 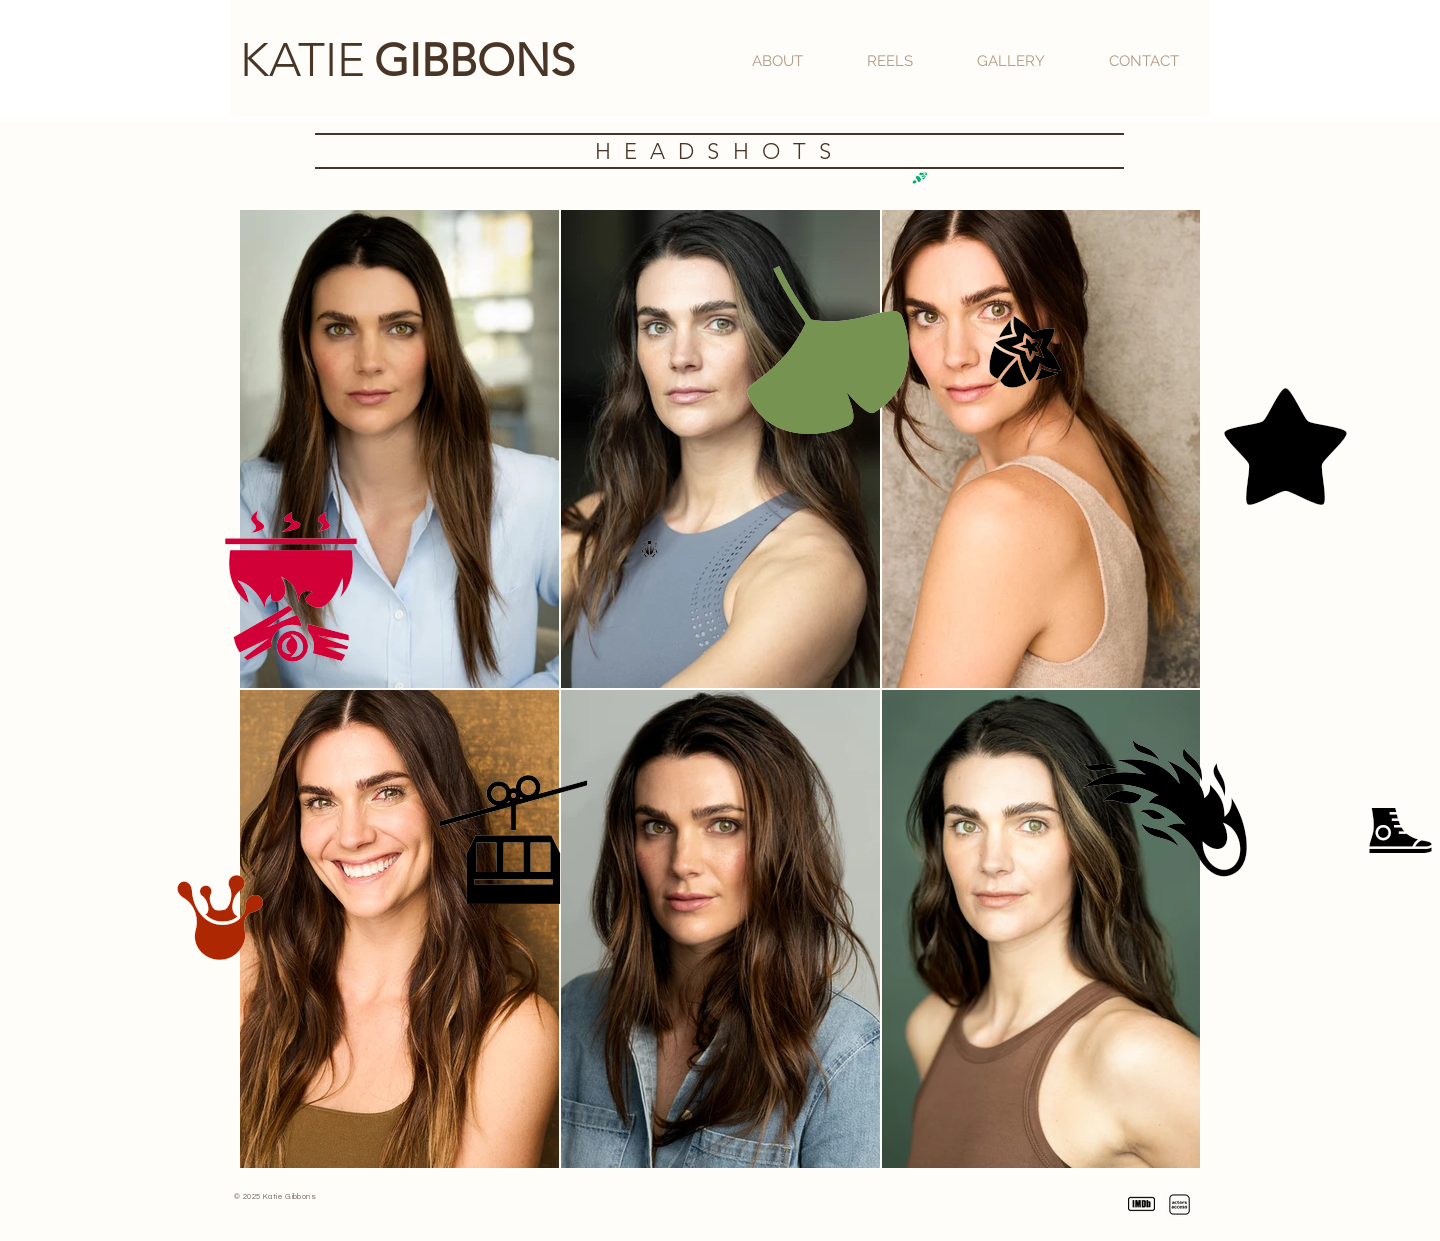 I want to click on nature or botanical category indicator, so click(x=828, y=350).